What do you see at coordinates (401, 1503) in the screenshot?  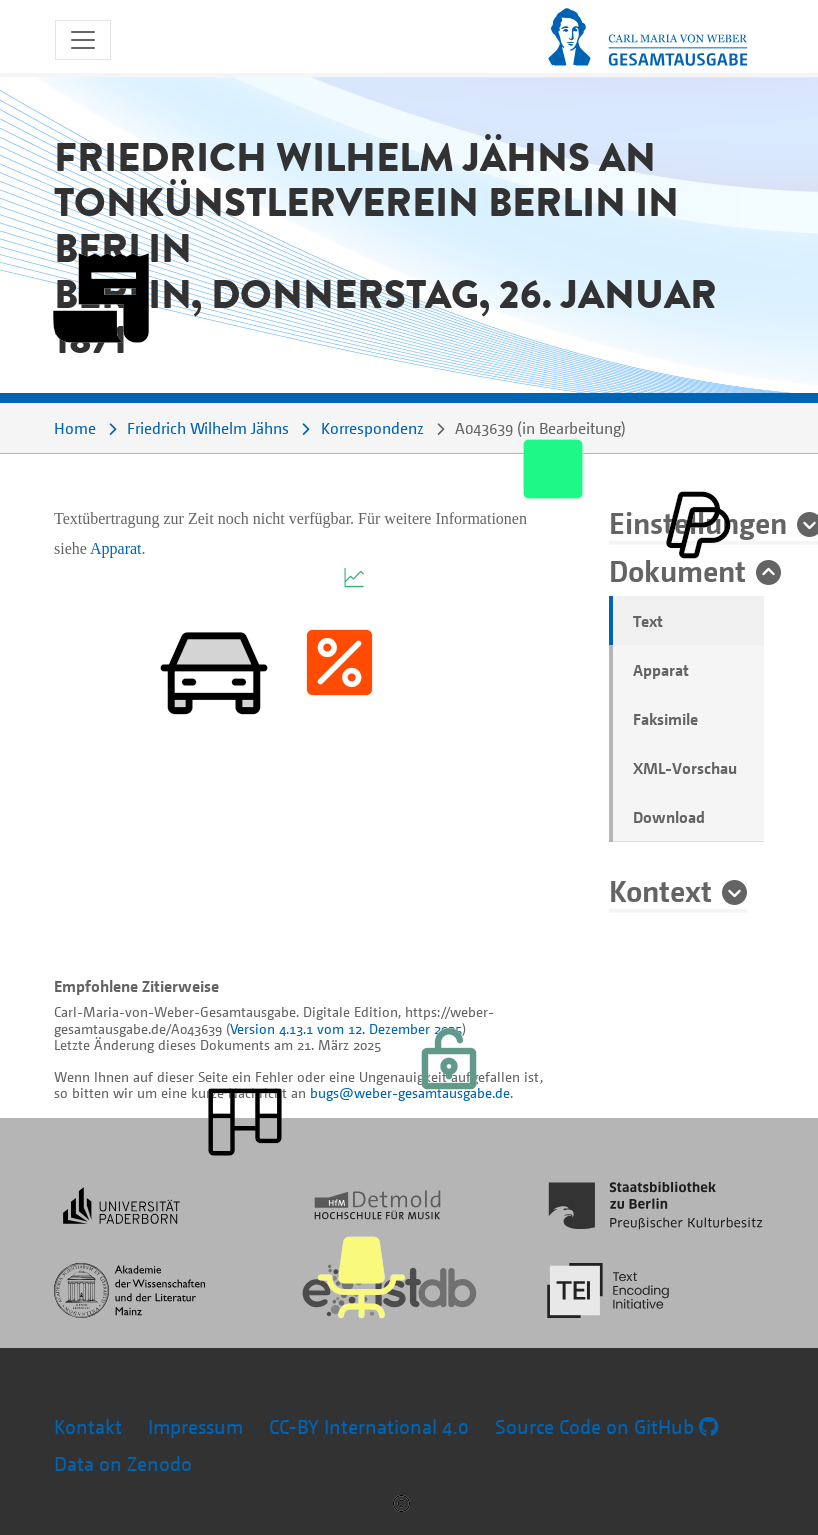 I see `indicates copyrighted content` at bounding box center [401, 1503].